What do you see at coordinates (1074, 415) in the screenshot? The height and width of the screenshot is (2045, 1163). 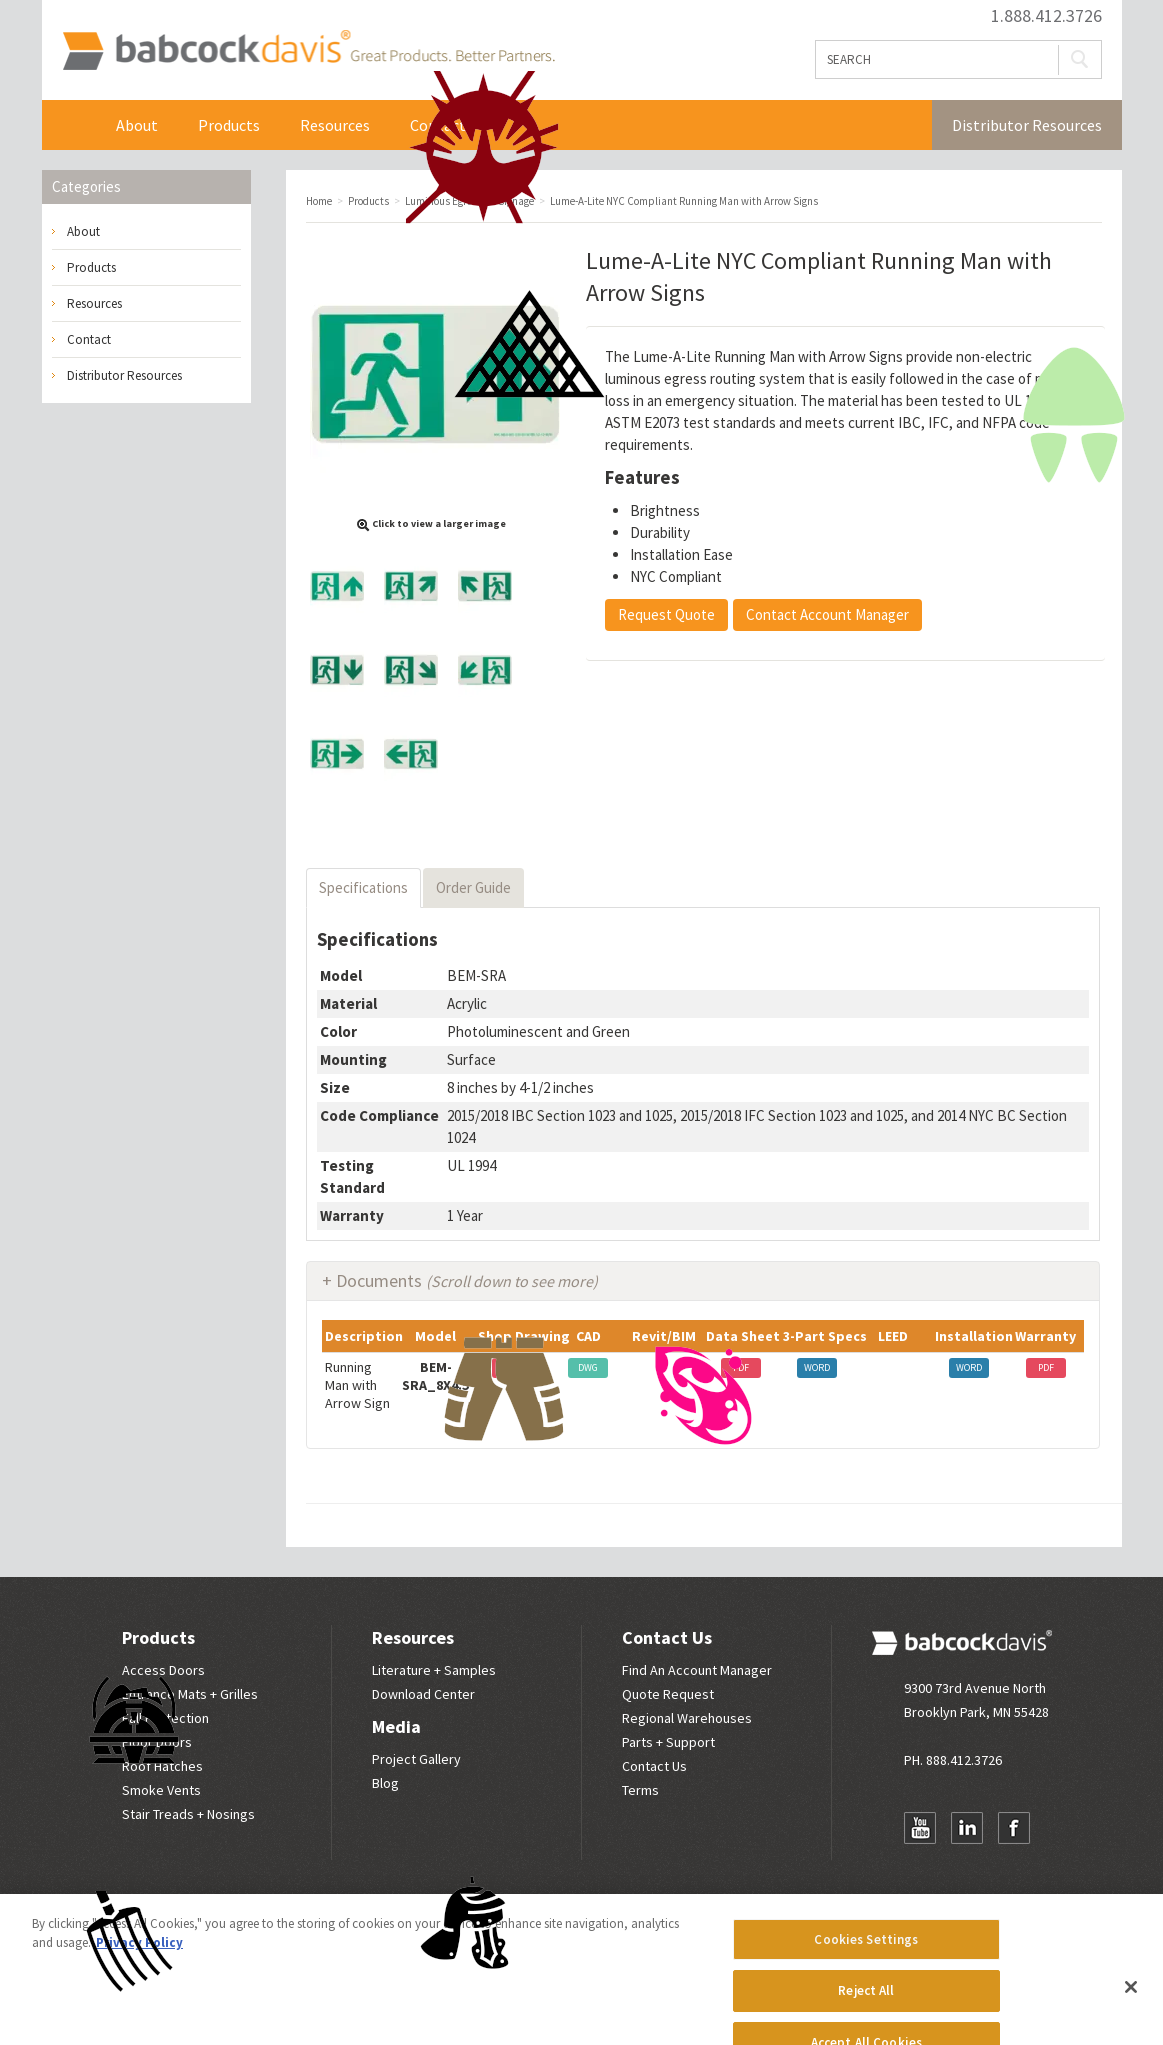 I see `activate jetpack or boost ability` at bounding box center [1074, 415].